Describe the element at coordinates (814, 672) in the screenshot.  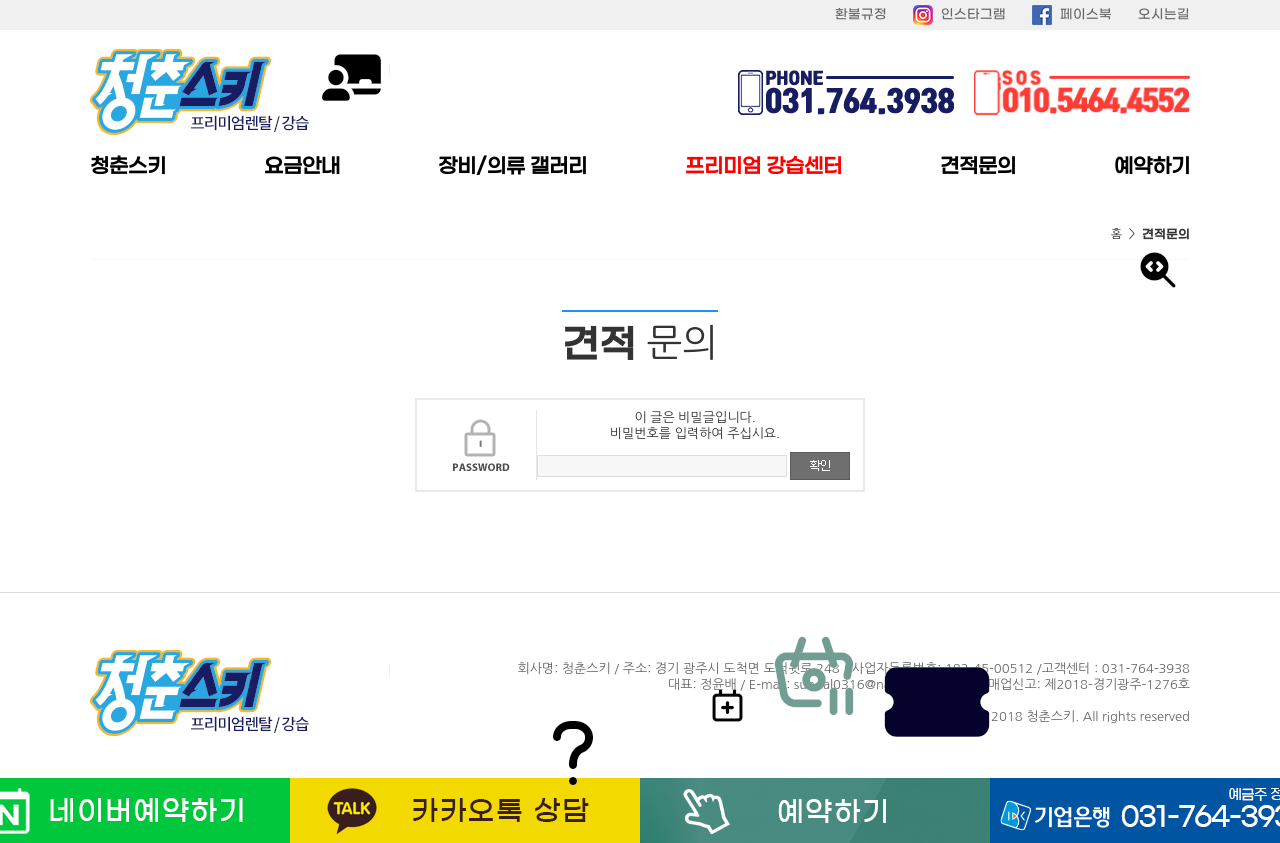
I see `pause or hold shopping basket` at that location.